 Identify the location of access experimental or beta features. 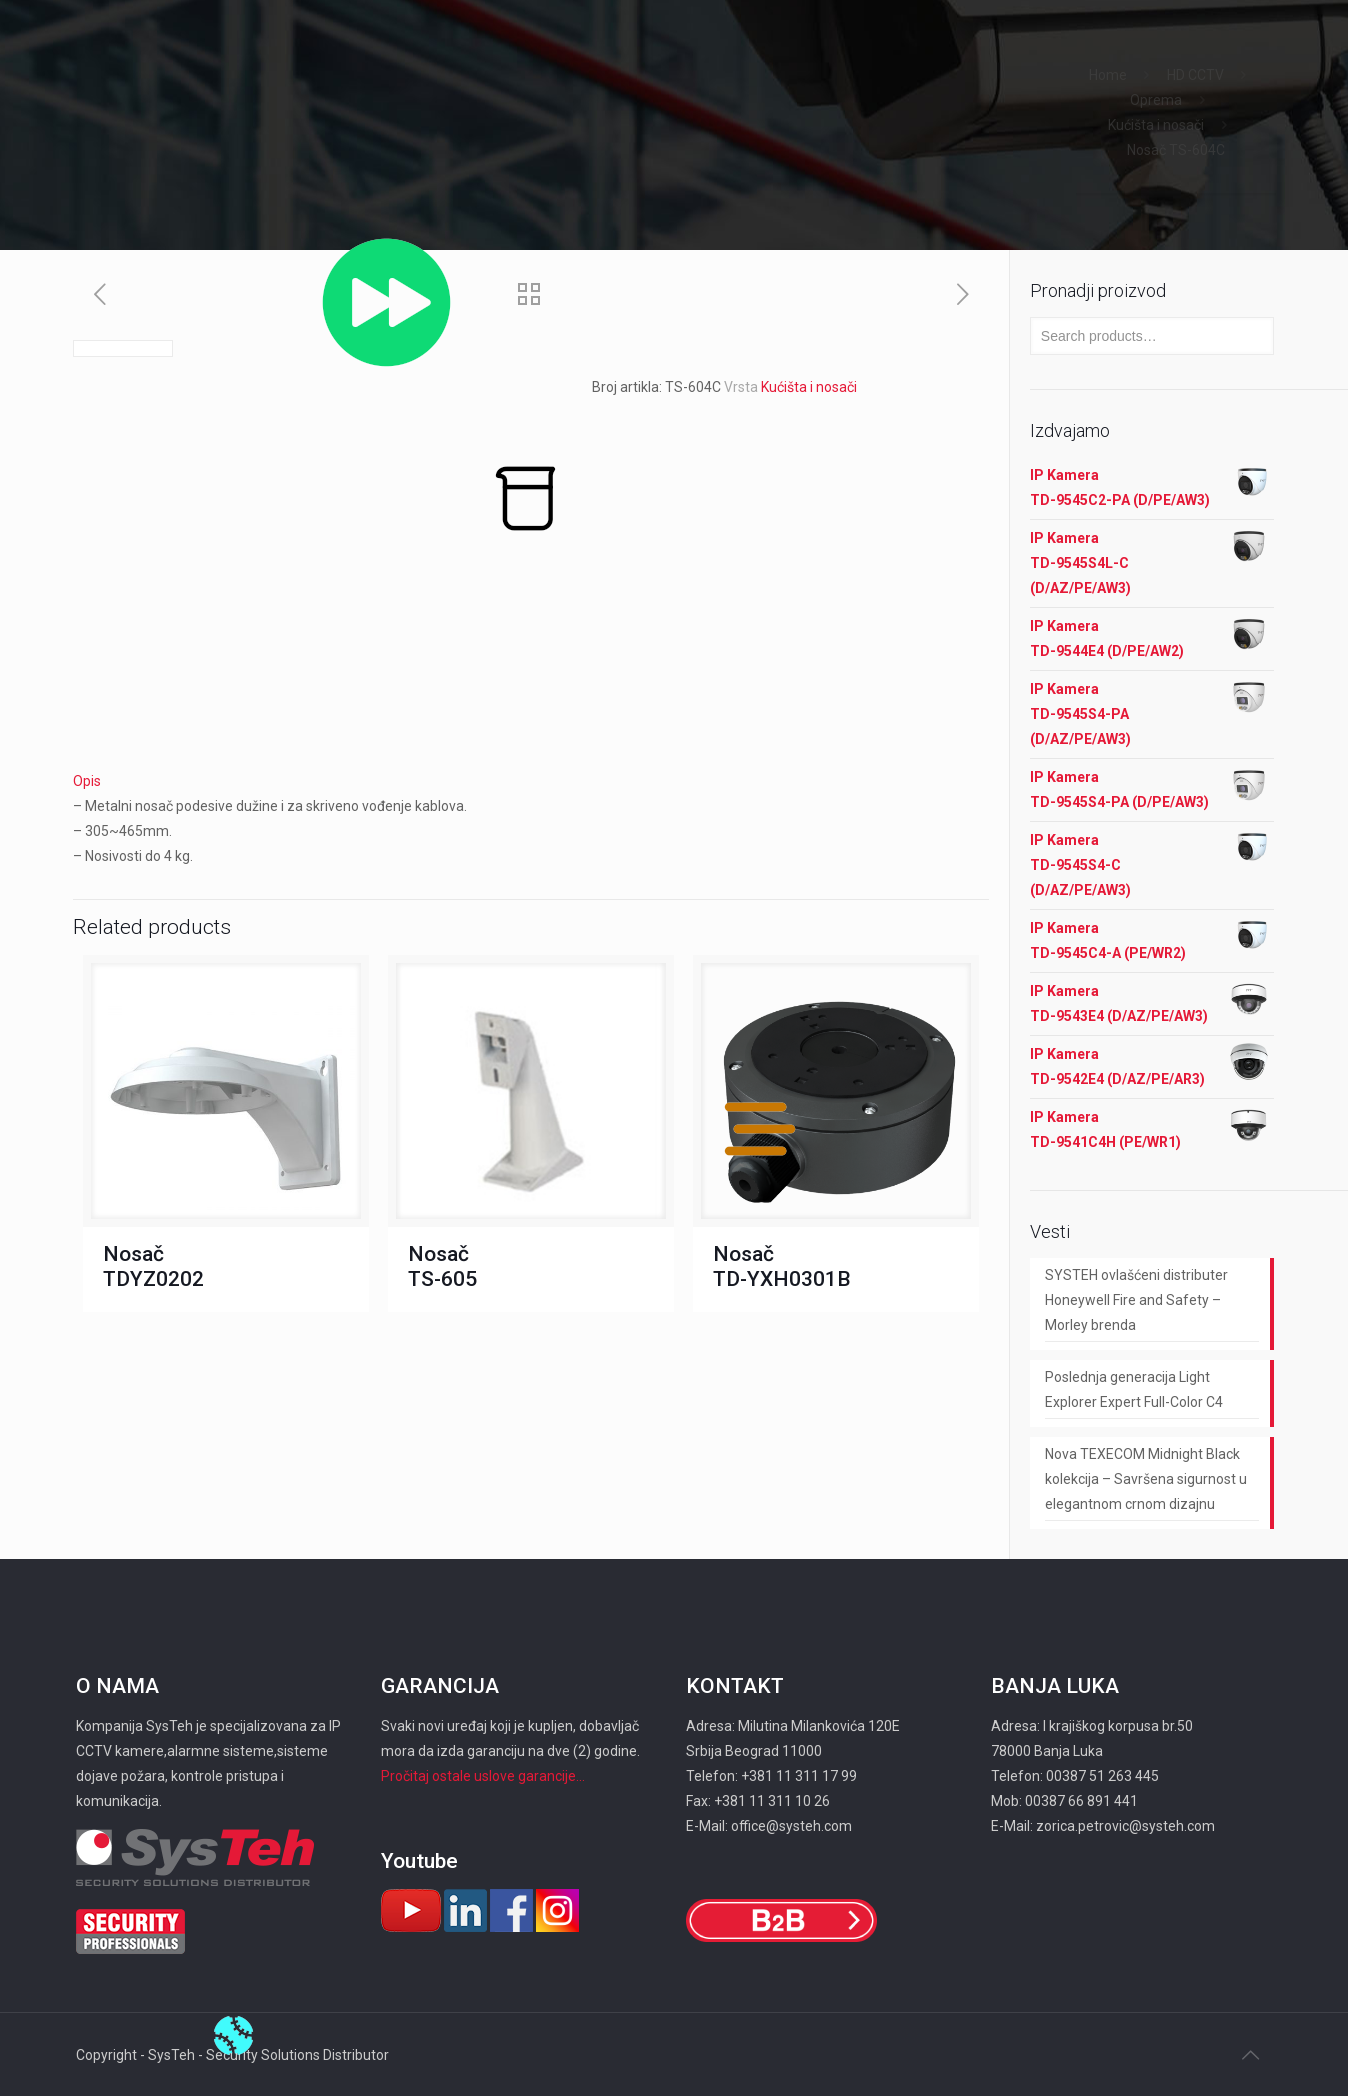
(525, 498).